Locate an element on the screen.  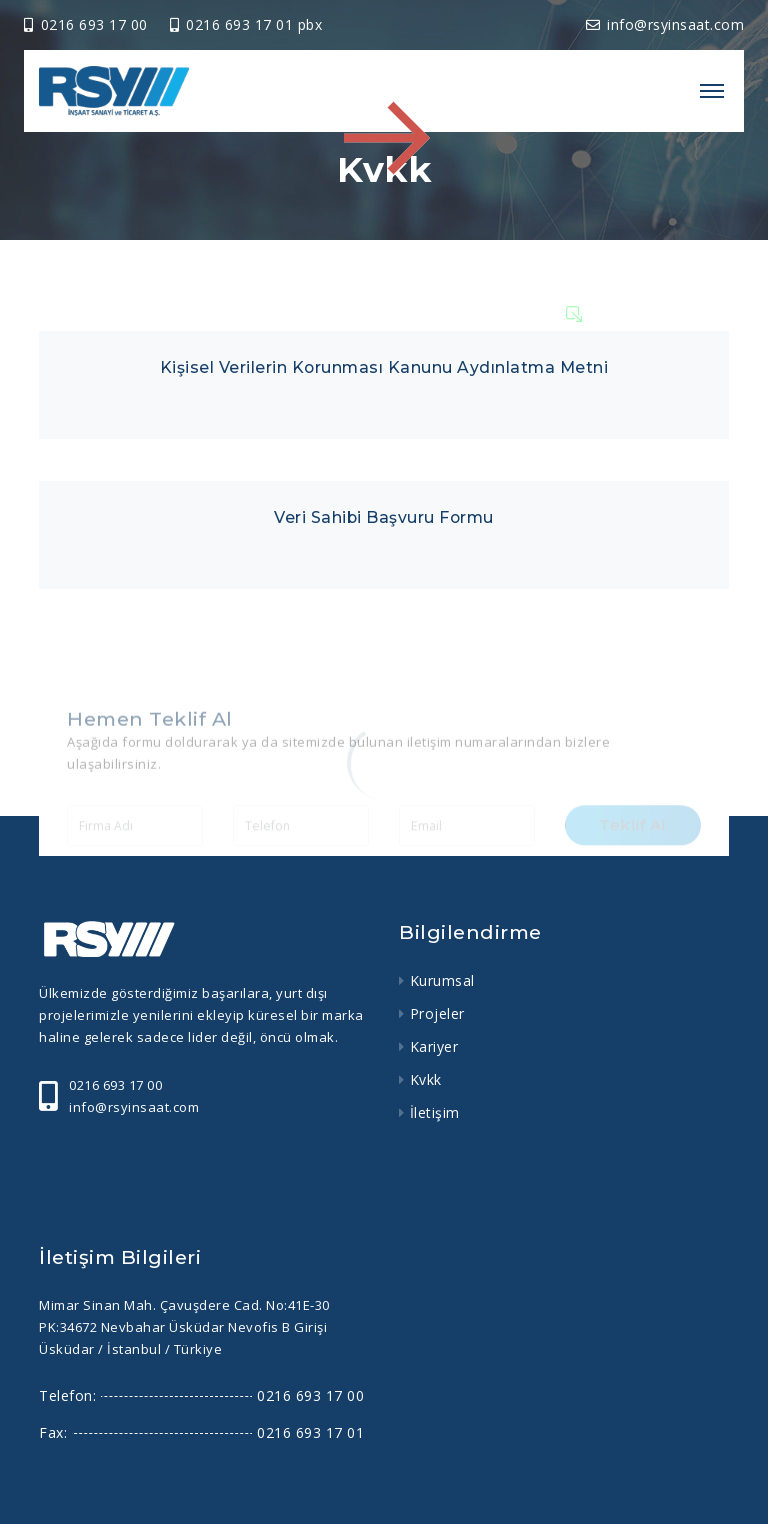
expand content to full screen is located at coordinates (574, 314).